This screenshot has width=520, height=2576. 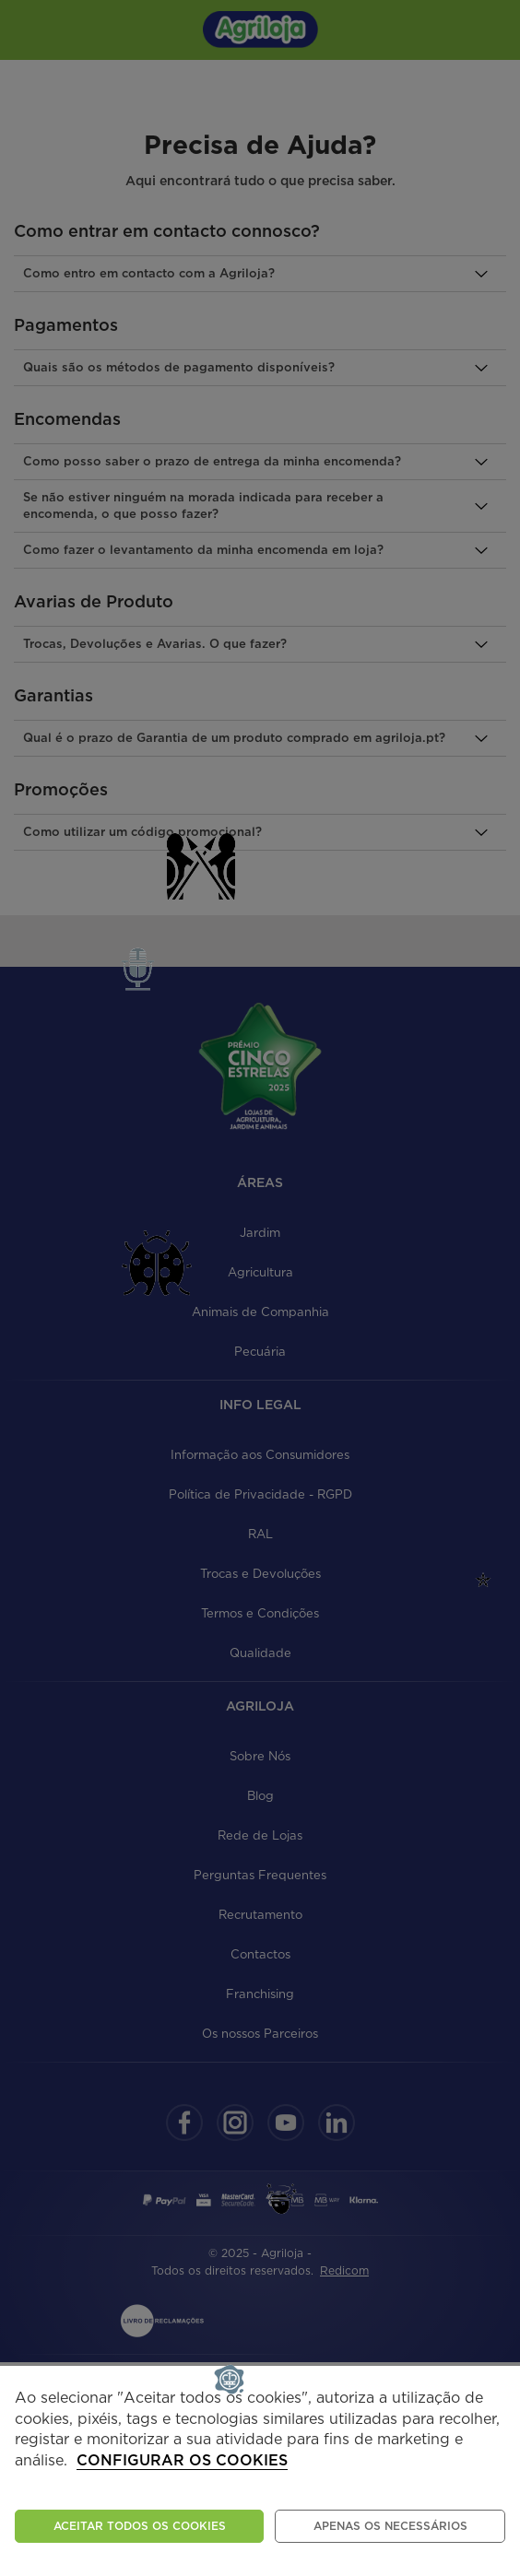 What do you see at coordinates (229, 2379) in the screenshot?
I see `indicates an official or verified document` at bounding box center [229, 2379].